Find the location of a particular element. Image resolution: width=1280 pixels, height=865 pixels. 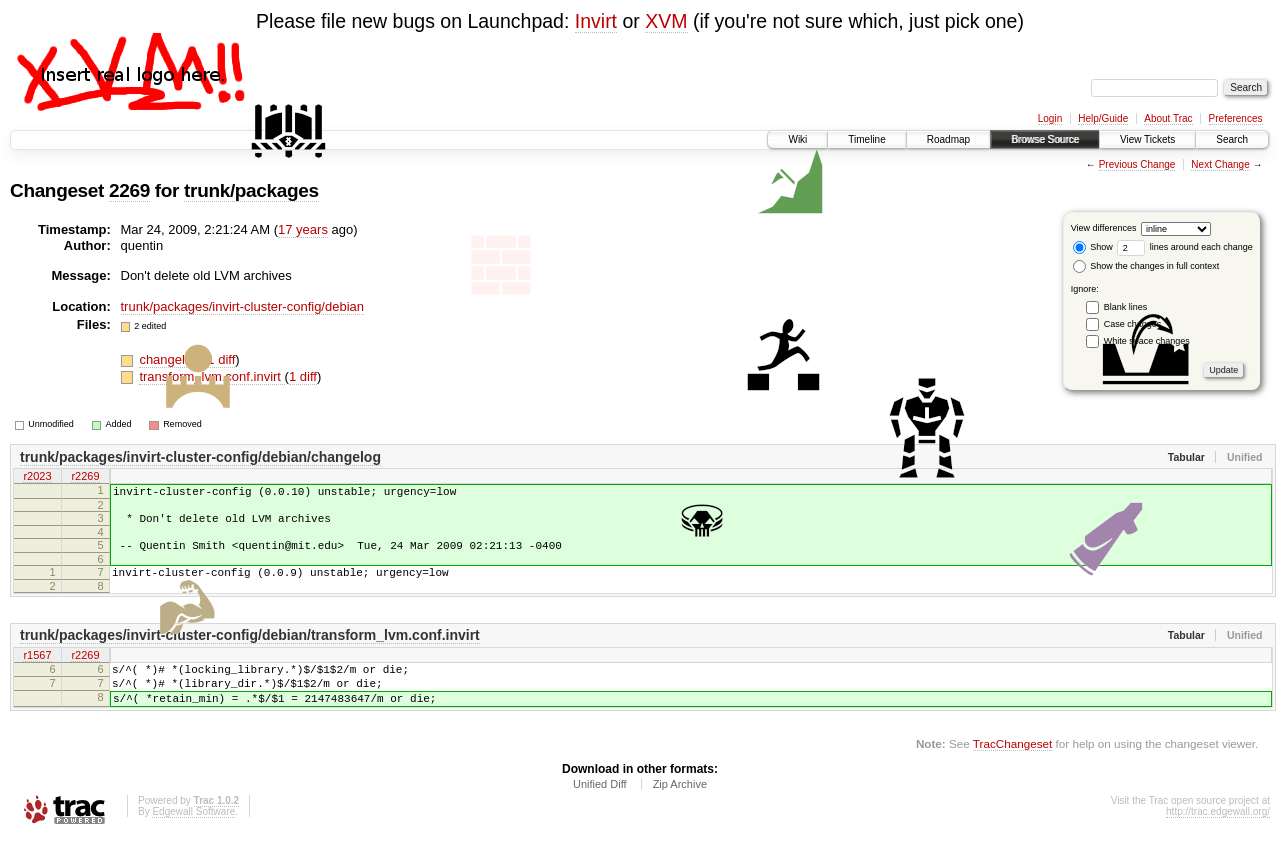

select or equip weapon attachment is located at coordinates (1106, 539).